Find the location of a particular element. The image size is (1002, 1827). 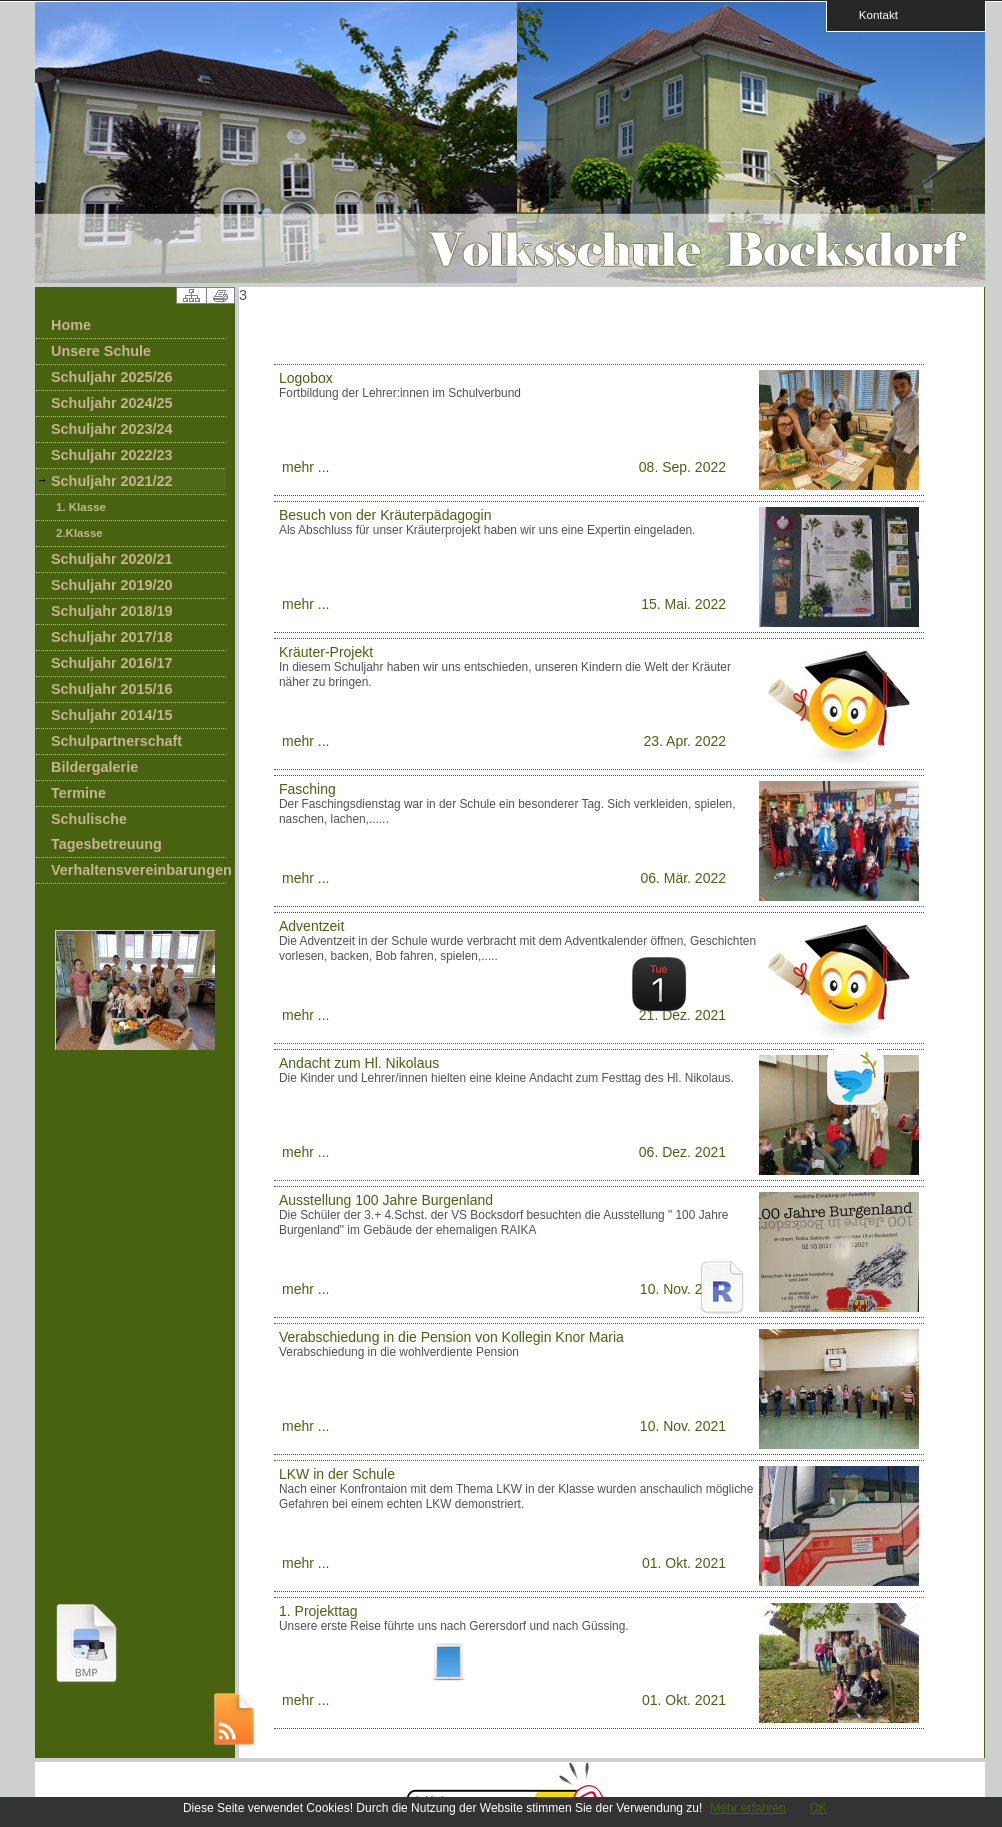

indicates a connected iPad device is located at coordinates (448, 1661).